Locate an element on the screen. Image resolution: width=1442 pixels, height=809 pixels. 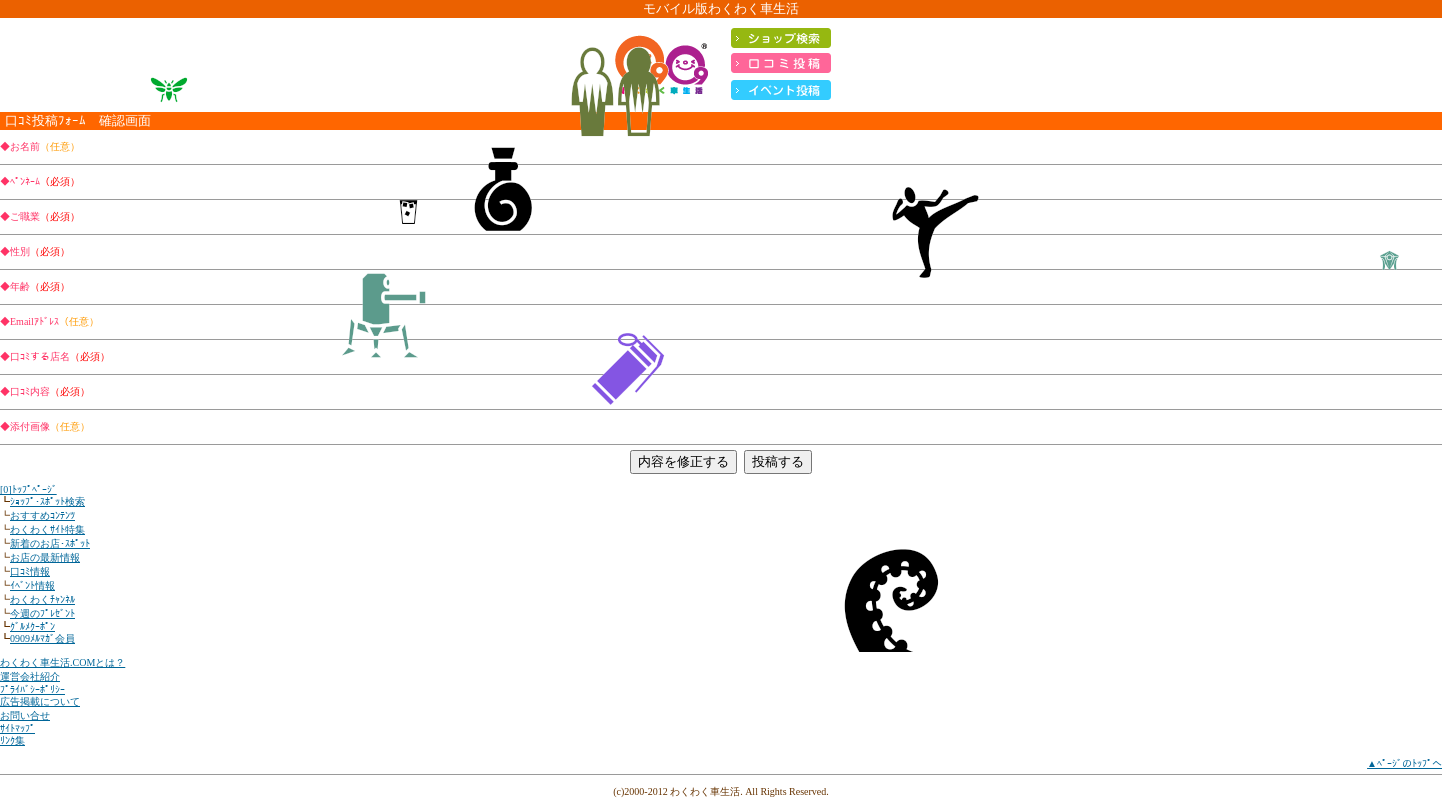
deploy a walking turret unit is located at coordinates (385, 314).